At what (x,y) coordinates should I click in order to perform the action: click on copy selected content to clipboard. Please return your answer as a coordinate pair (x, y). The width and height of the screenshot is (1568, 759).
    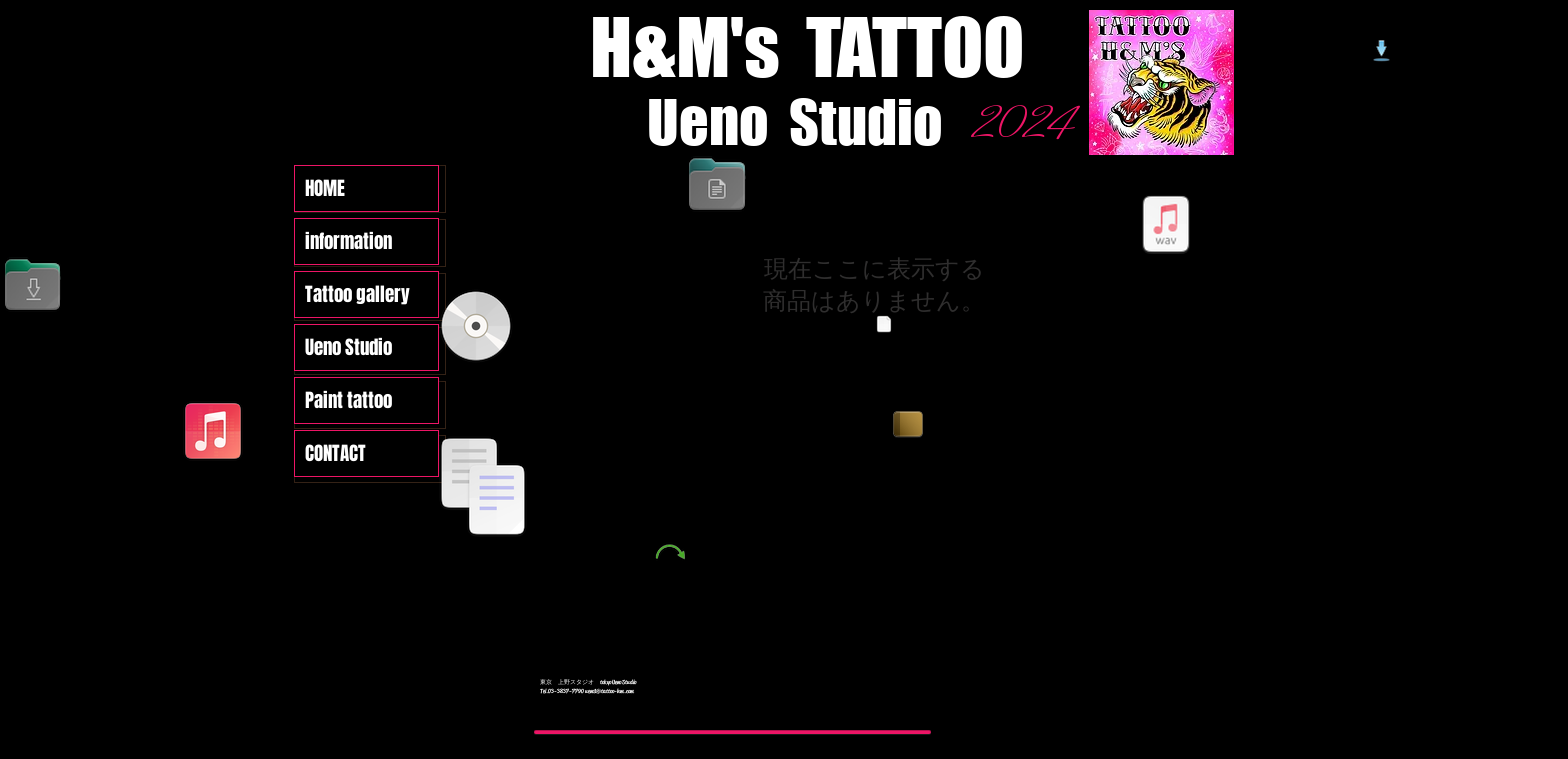
    Looking at the image, I should click on (483, 486).